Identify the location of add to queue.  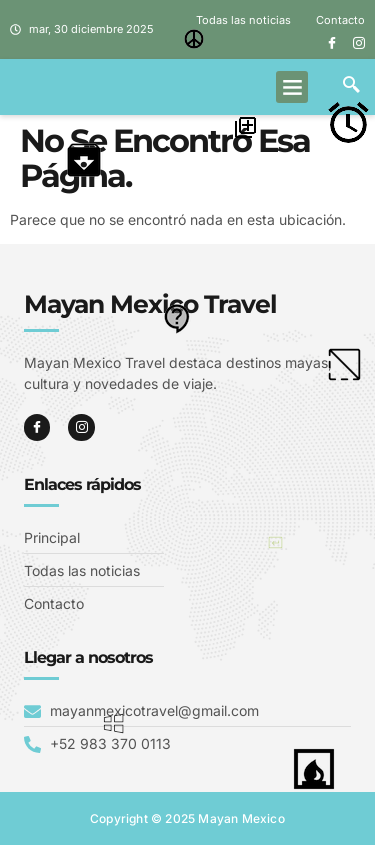
(245, 127).